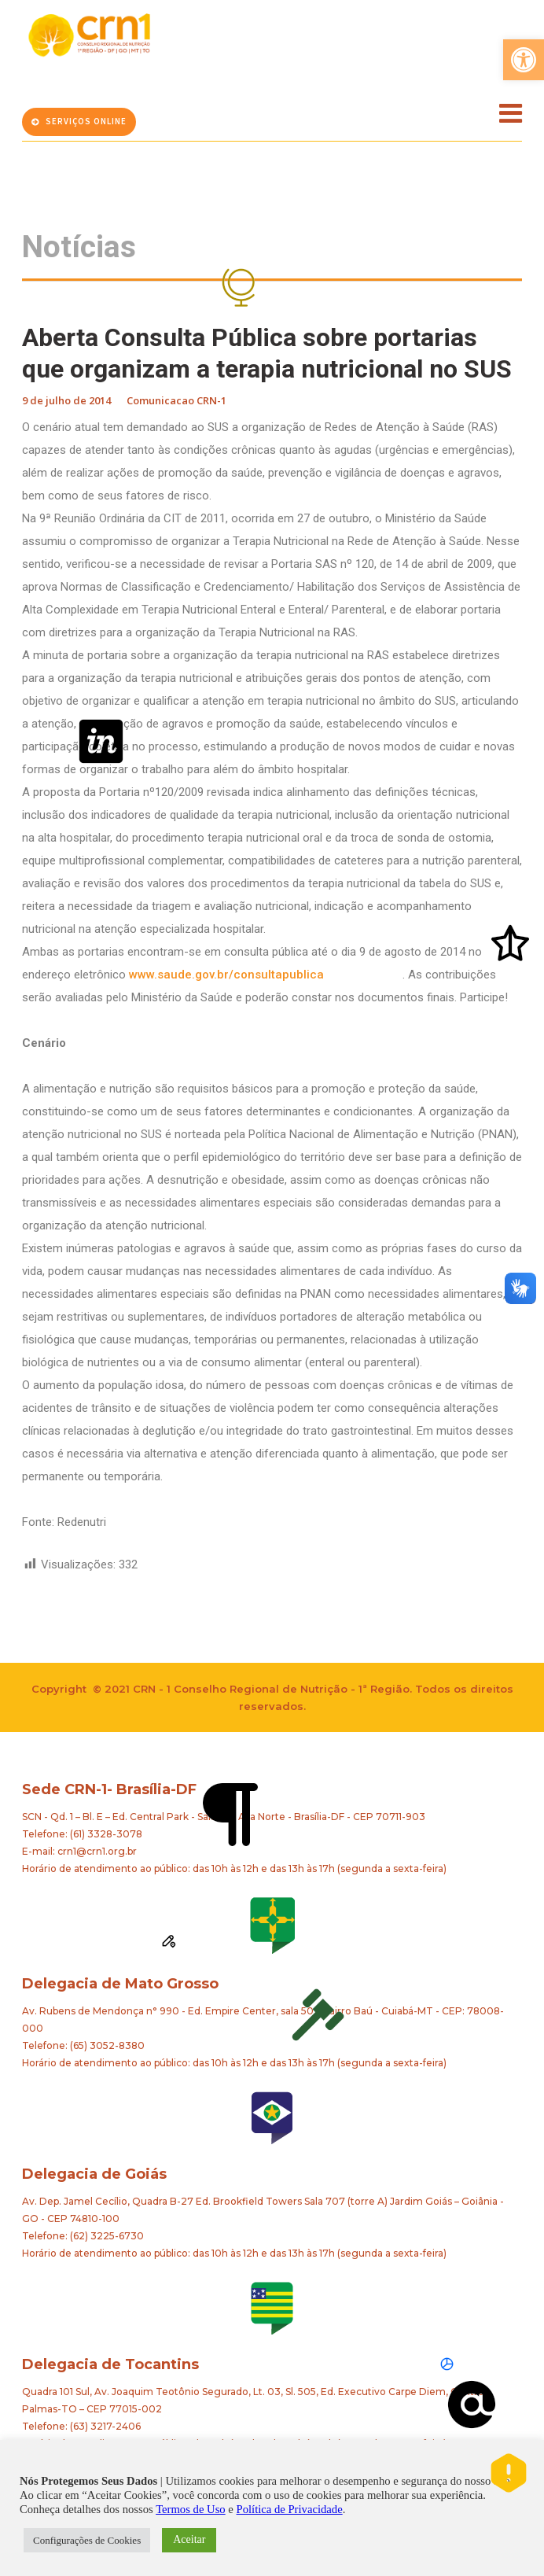 The image size is (544, 2576). I want to click on indicates a warning or alert status, so click(509, 2473).